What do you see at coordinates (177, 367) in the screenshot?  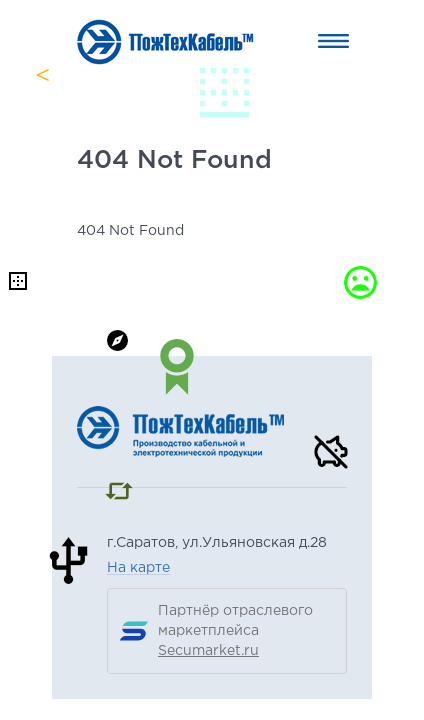 I see `view achievements or awards` at bounding box center [177, 367].